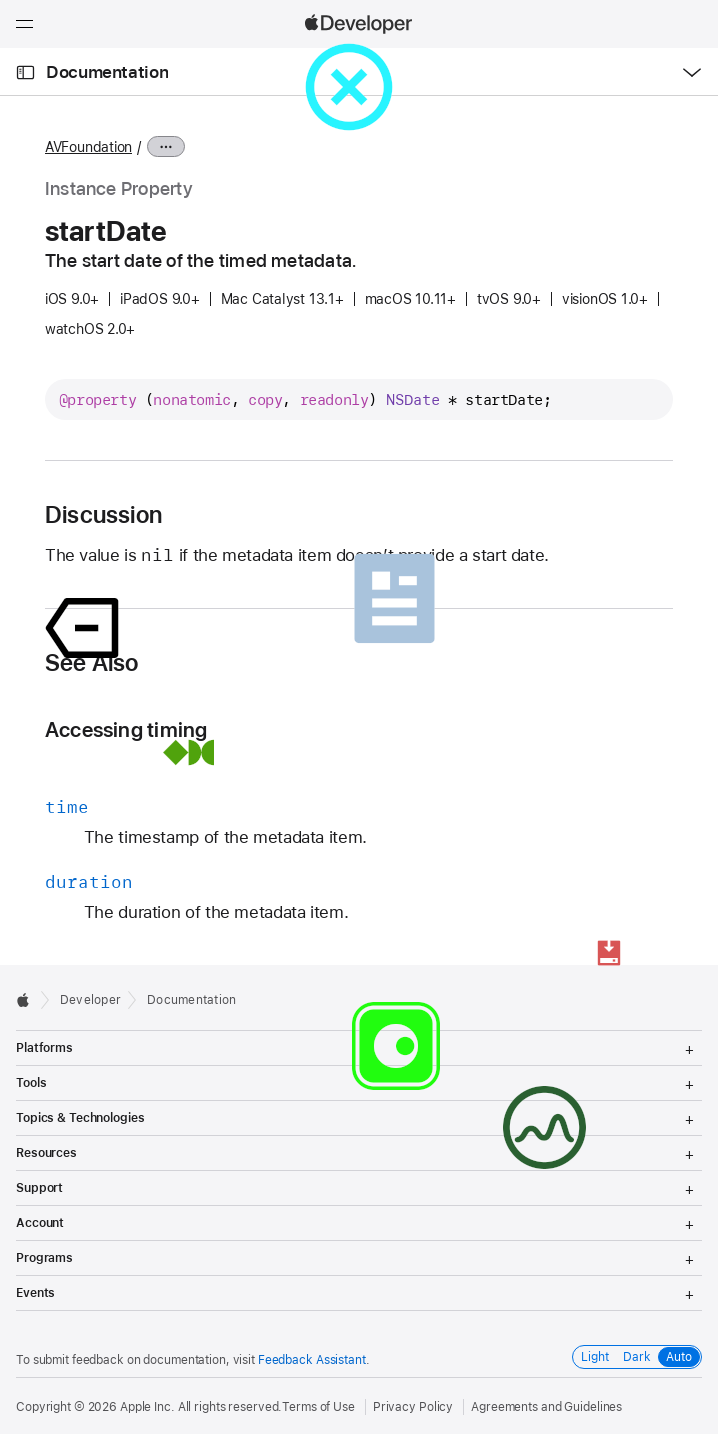  I want to click on view article or document, so click(394, 598).